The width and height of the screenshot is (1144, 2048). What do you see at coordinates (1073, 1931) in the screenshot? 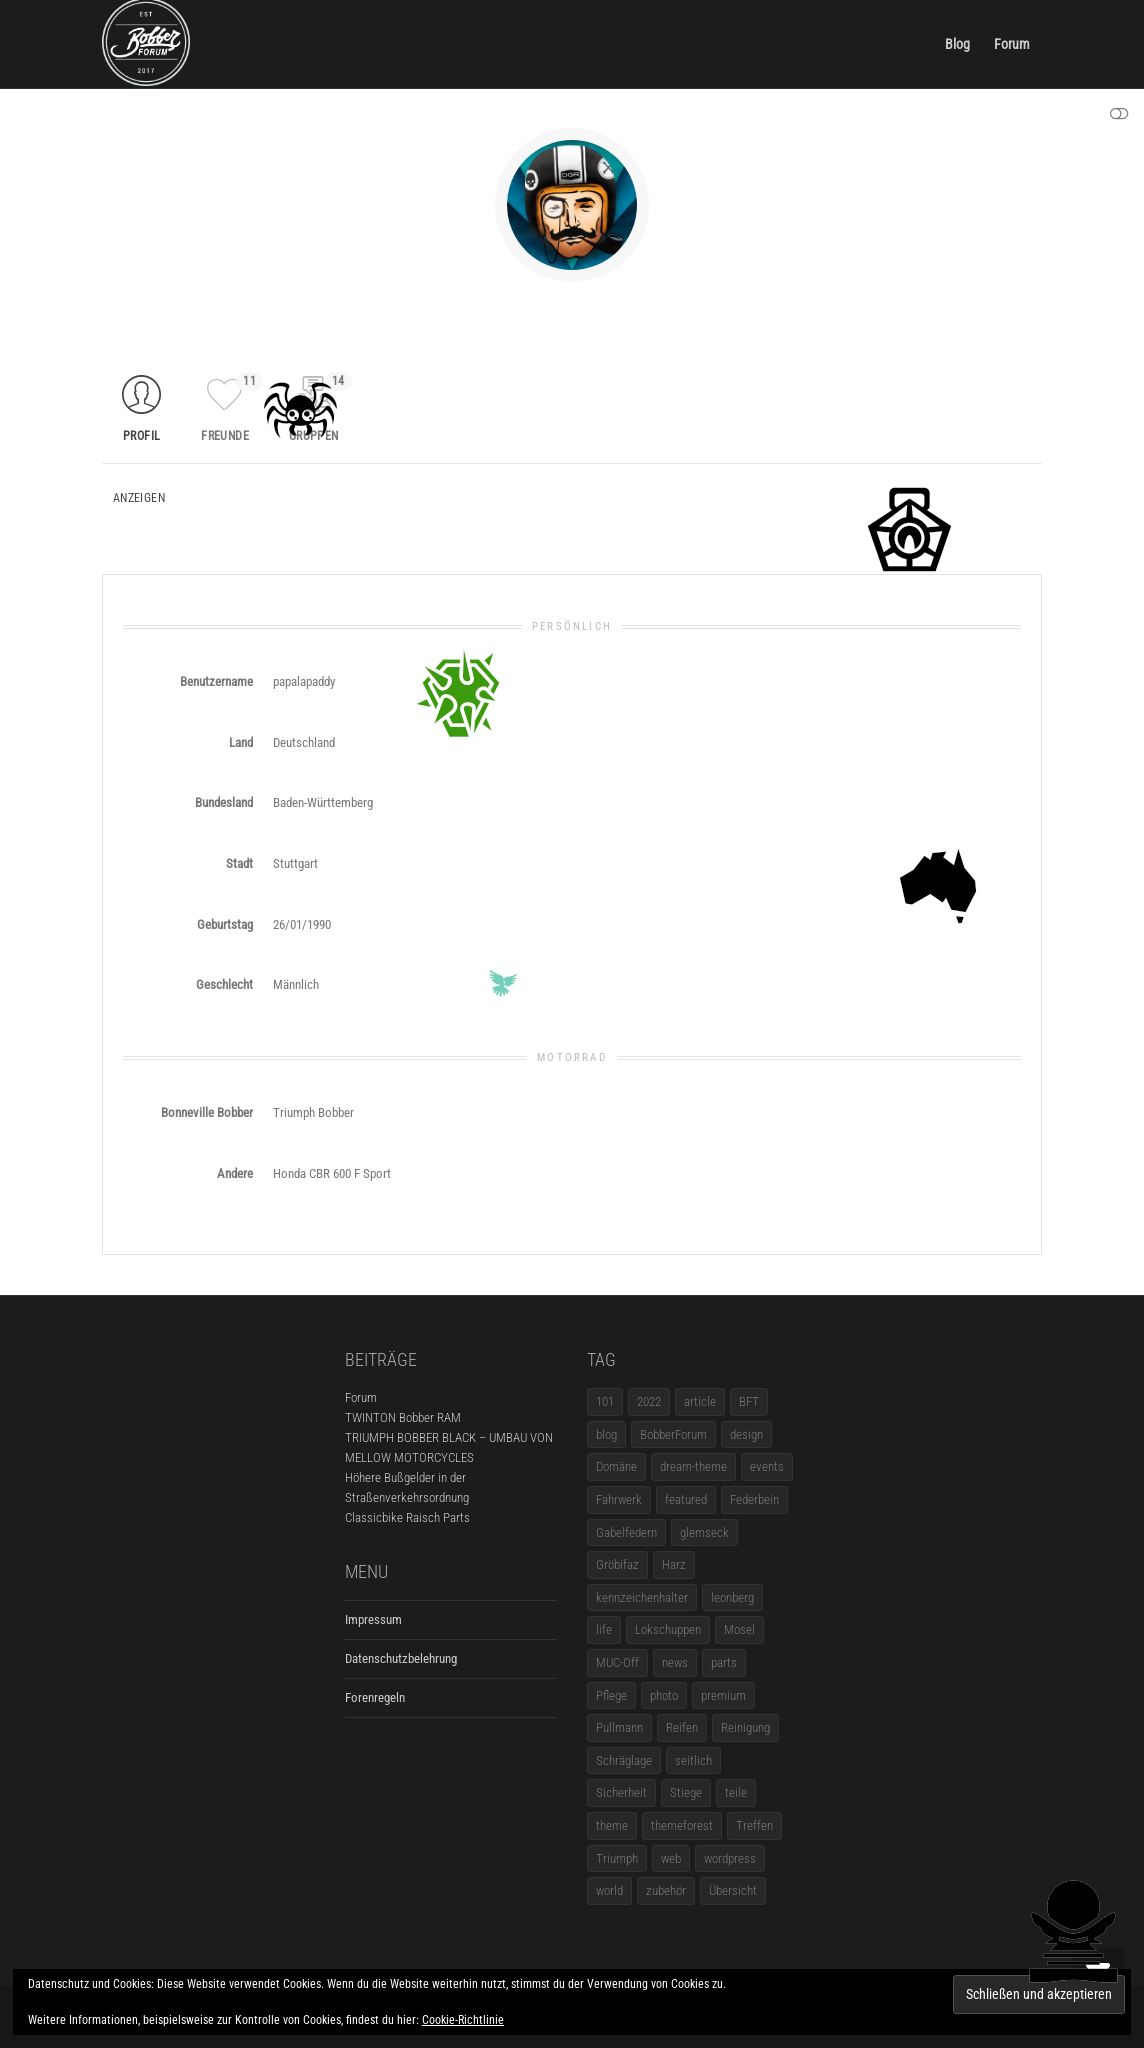
I see `access shrine or spiritual location features` at bounding box center [1073, 1931].